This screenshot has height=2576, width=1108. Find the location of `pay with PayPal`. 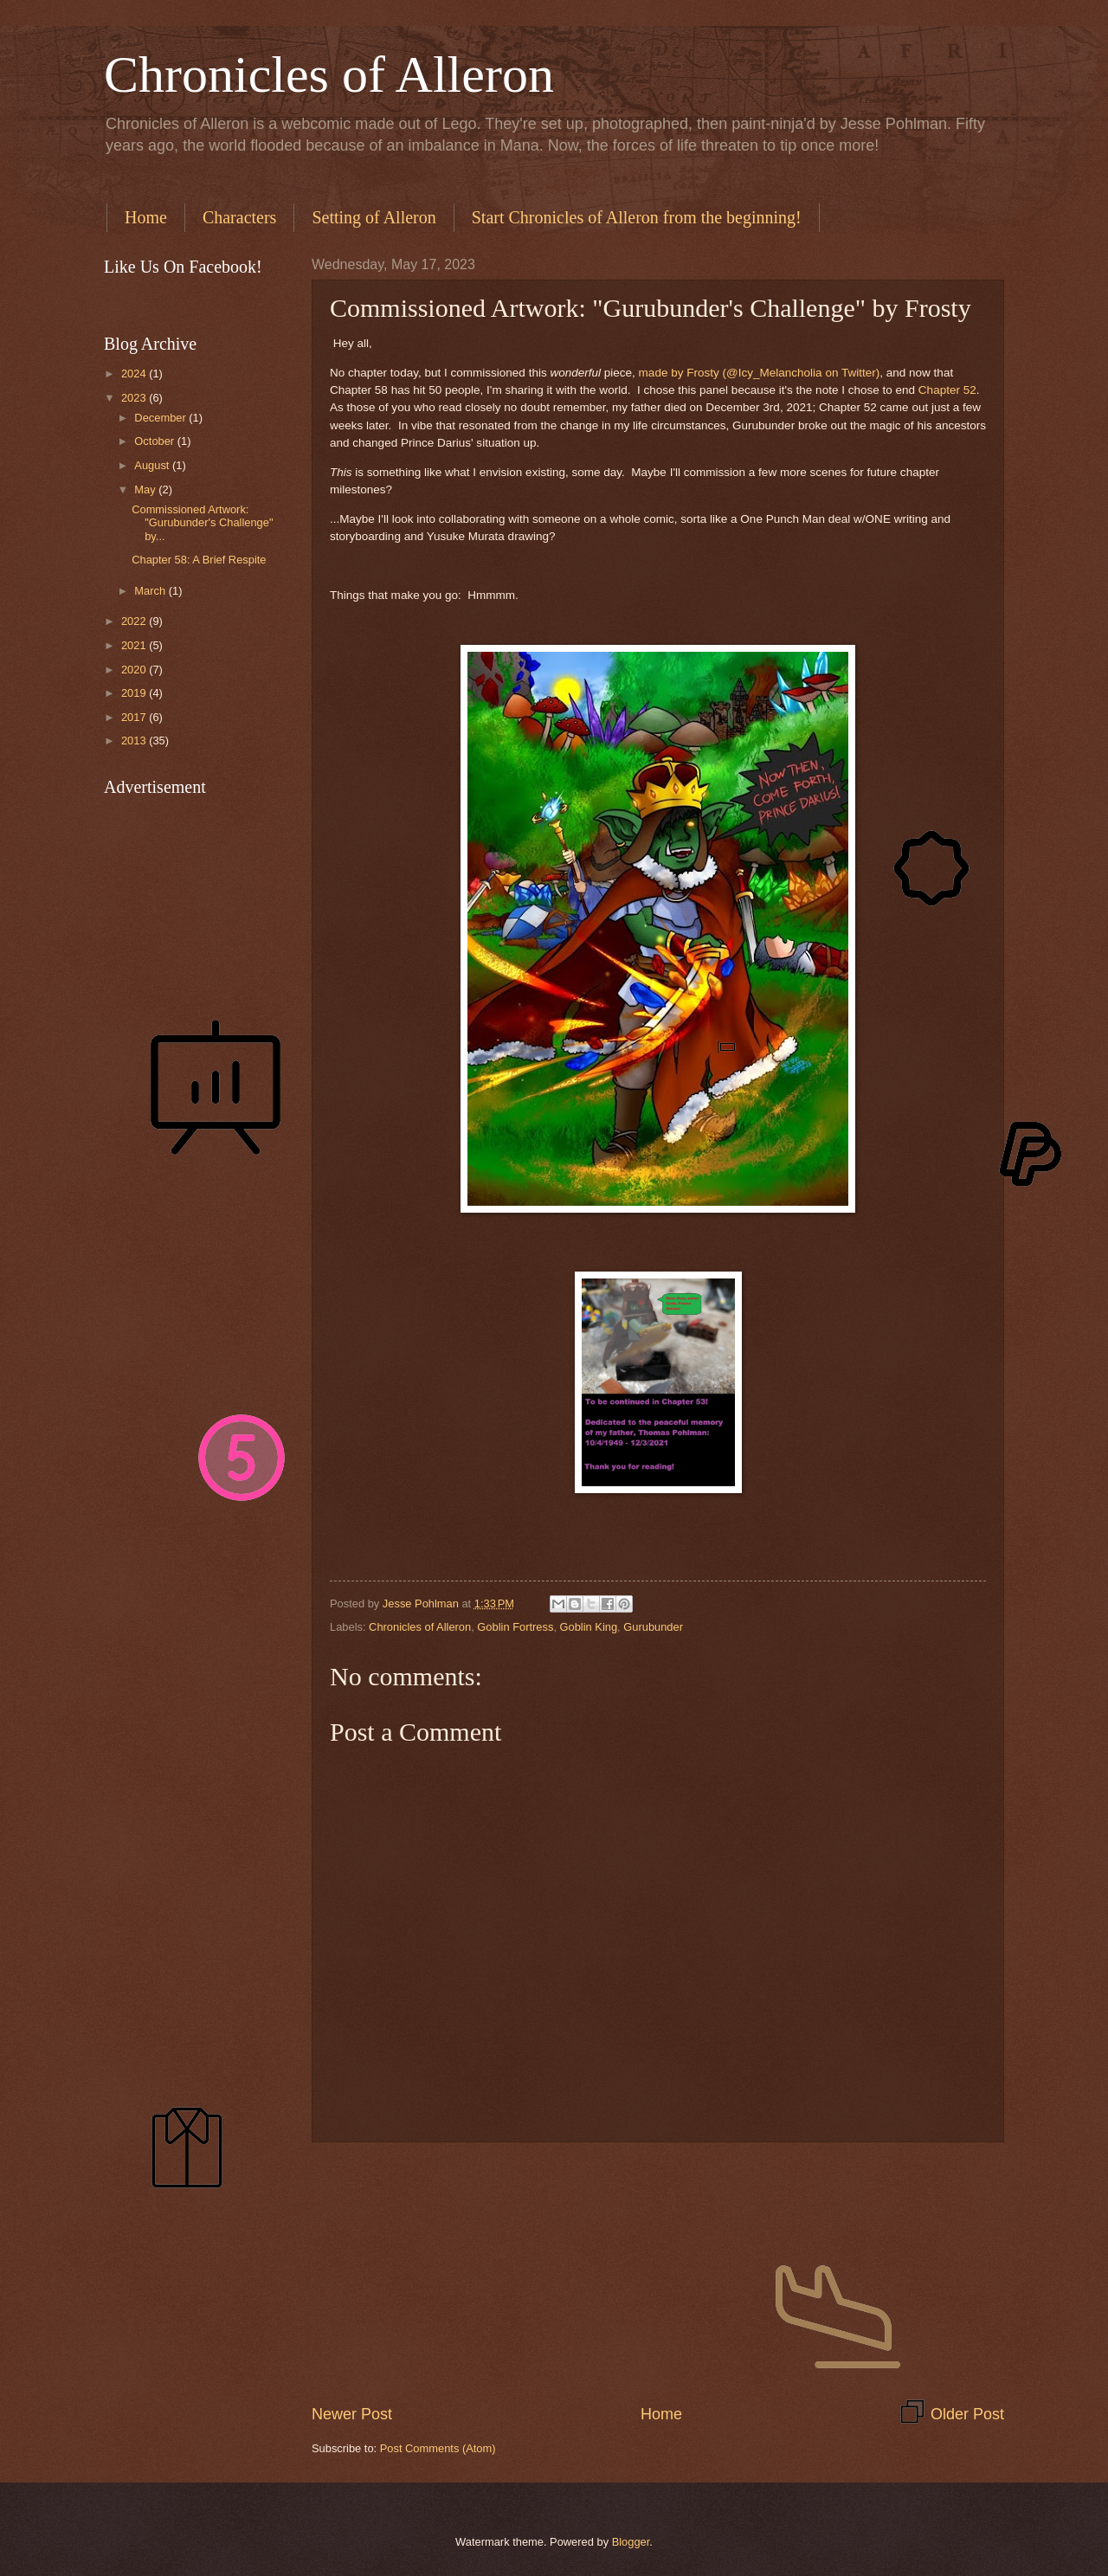

pay with PayPal is located at coordinates (1029, 1154).